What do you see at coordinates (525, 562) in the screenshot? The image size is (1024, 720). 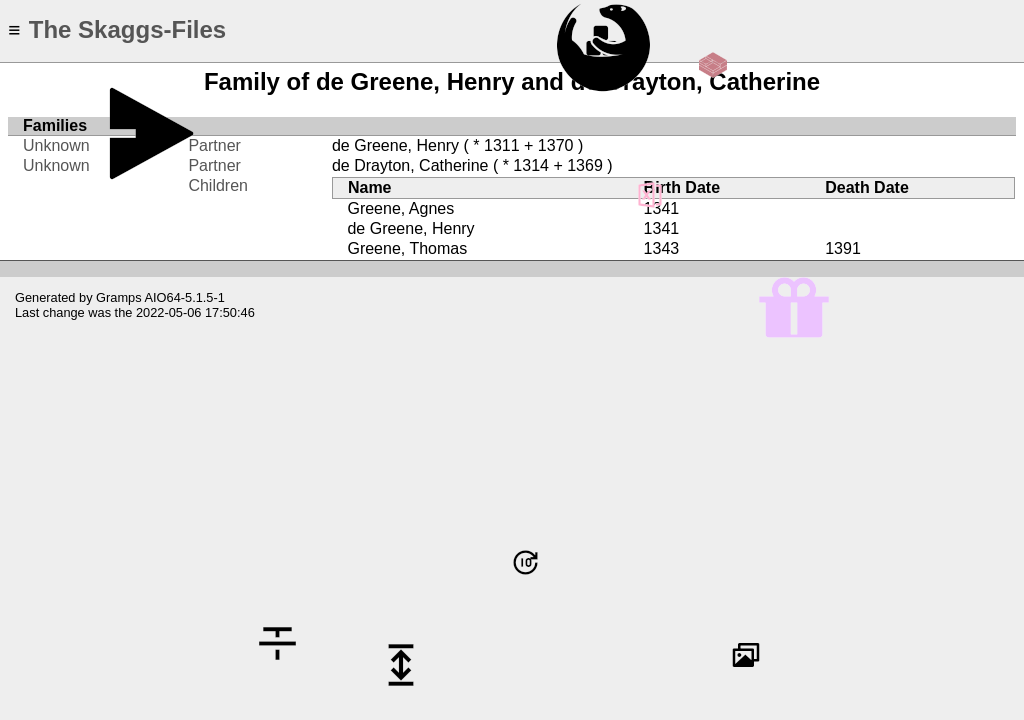 I see `skip forward 10 seconds` at bounding box center [525, 562].